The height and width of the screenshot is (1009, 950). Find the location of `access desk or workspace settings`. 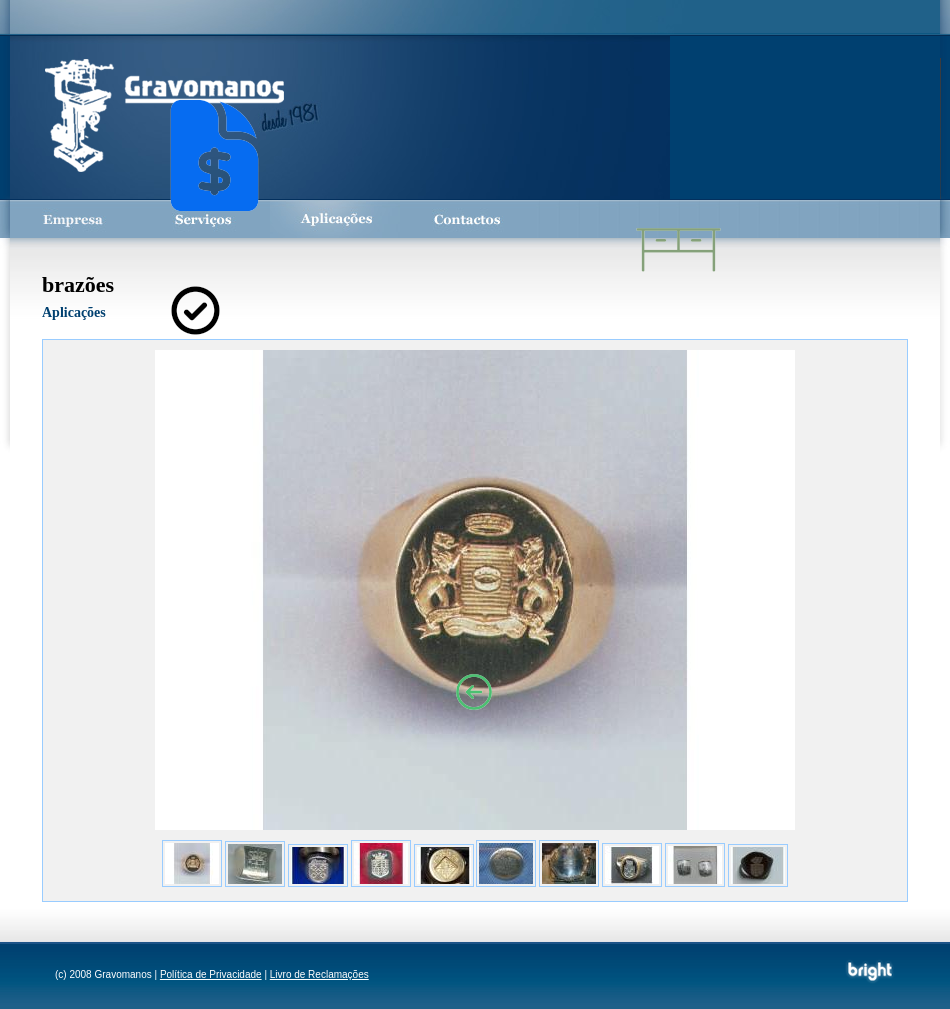

access desk or workspace settings is located at coordinates (678, 248).